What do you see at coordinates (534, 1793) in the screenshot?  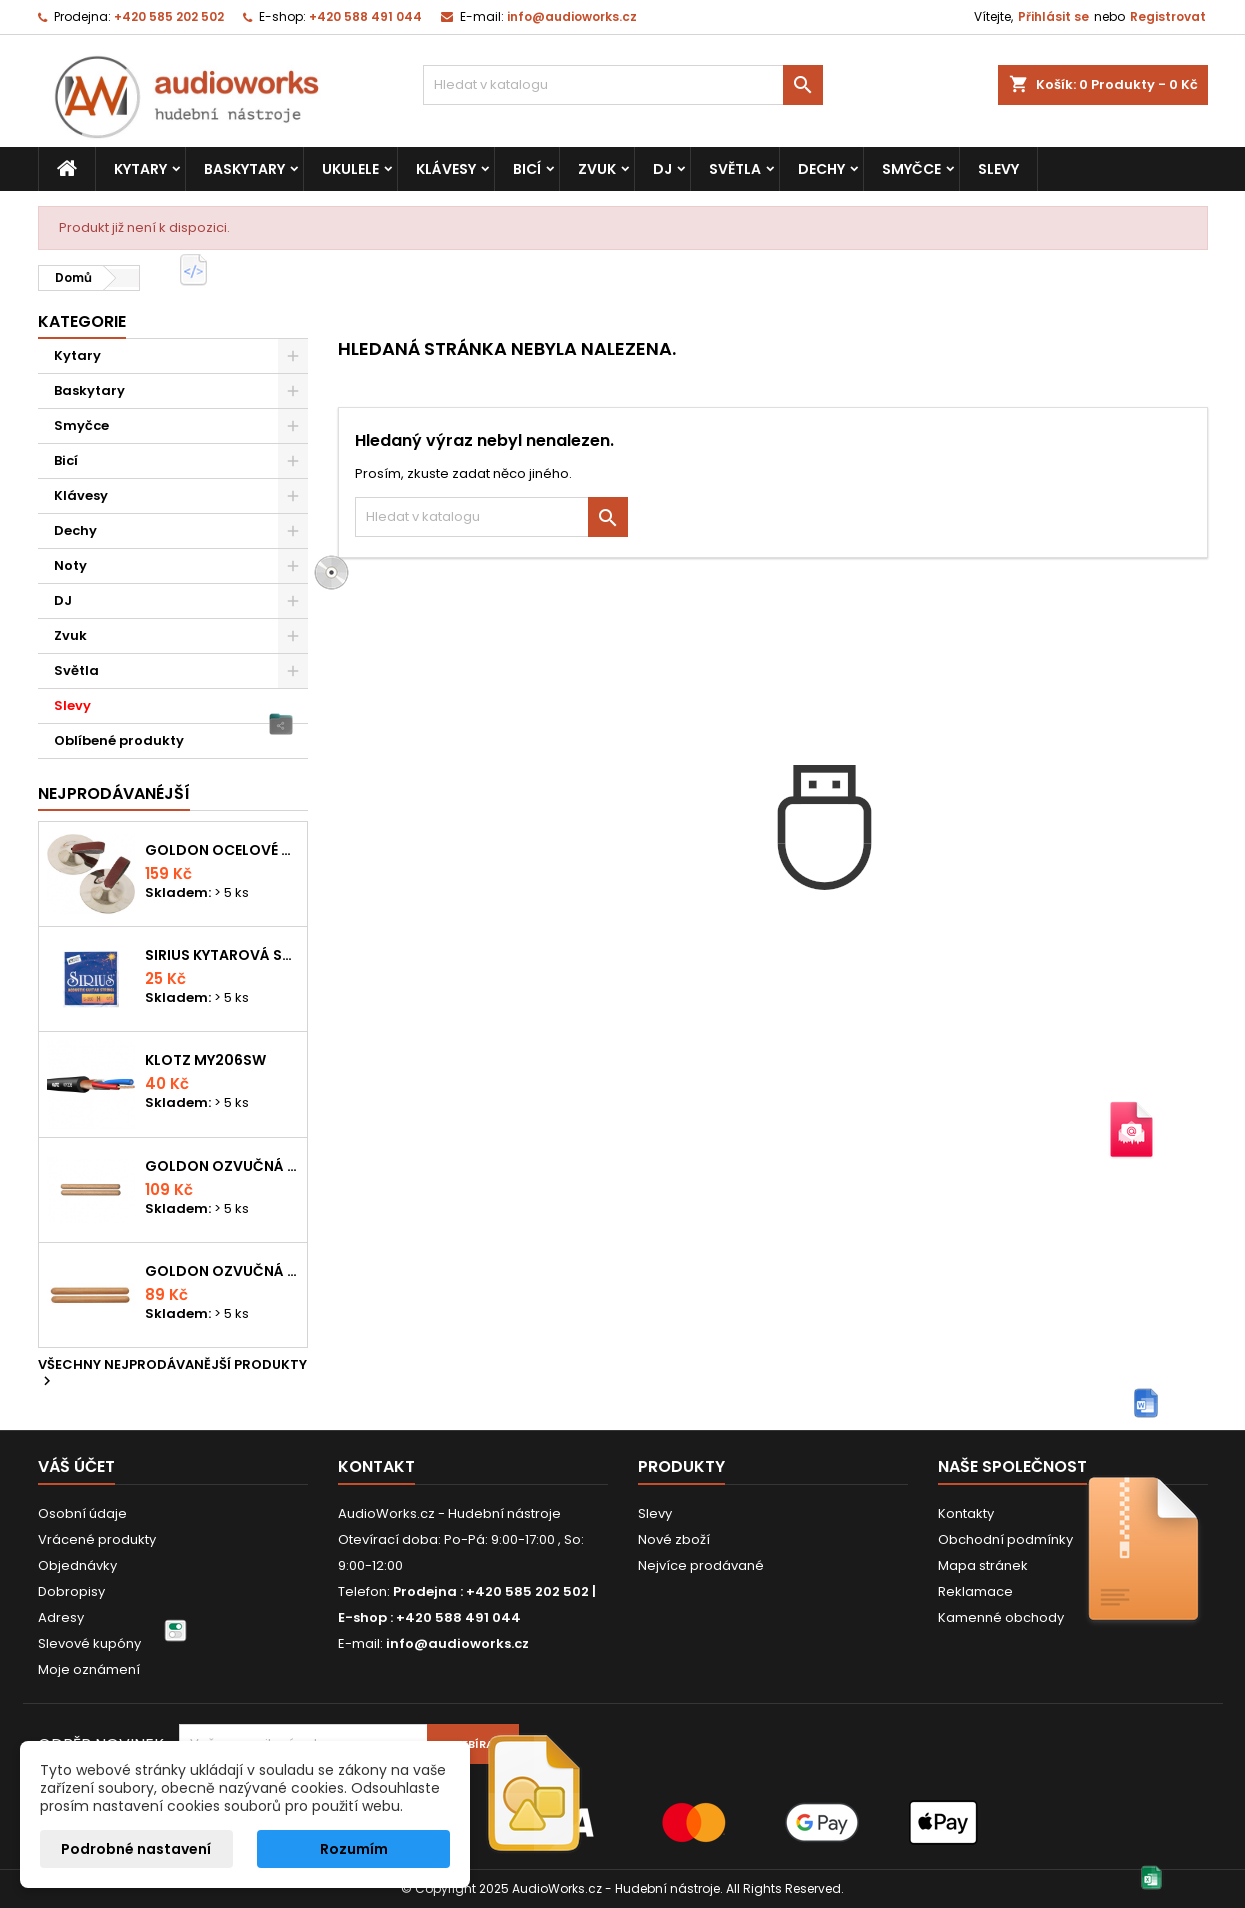 I see `libreoffice draw document file` at bounding box center [534, 1793].